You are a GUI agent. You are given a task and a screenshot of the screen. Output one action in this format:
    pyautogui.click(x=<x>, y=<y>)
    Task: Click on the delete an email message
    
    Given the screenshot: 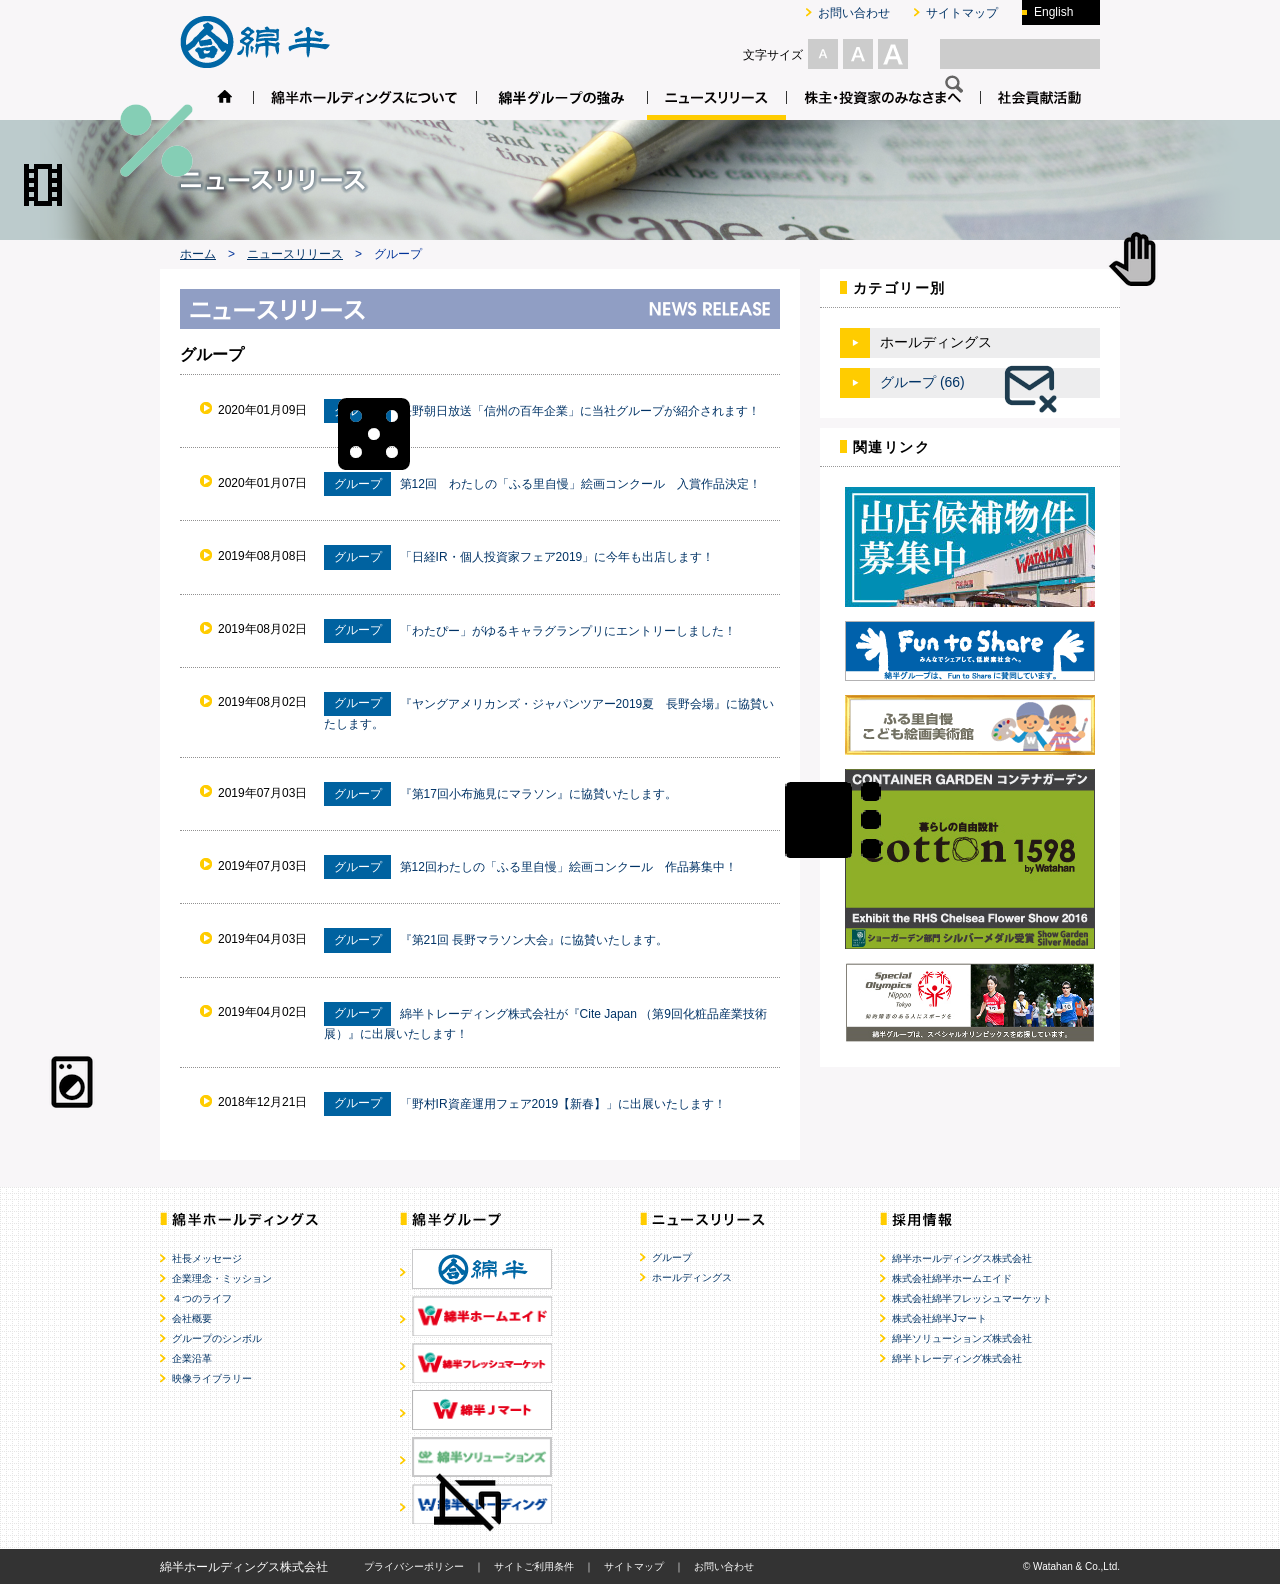 What is the action you would take?
    pyautogui.click(x=1029, y=385)
    